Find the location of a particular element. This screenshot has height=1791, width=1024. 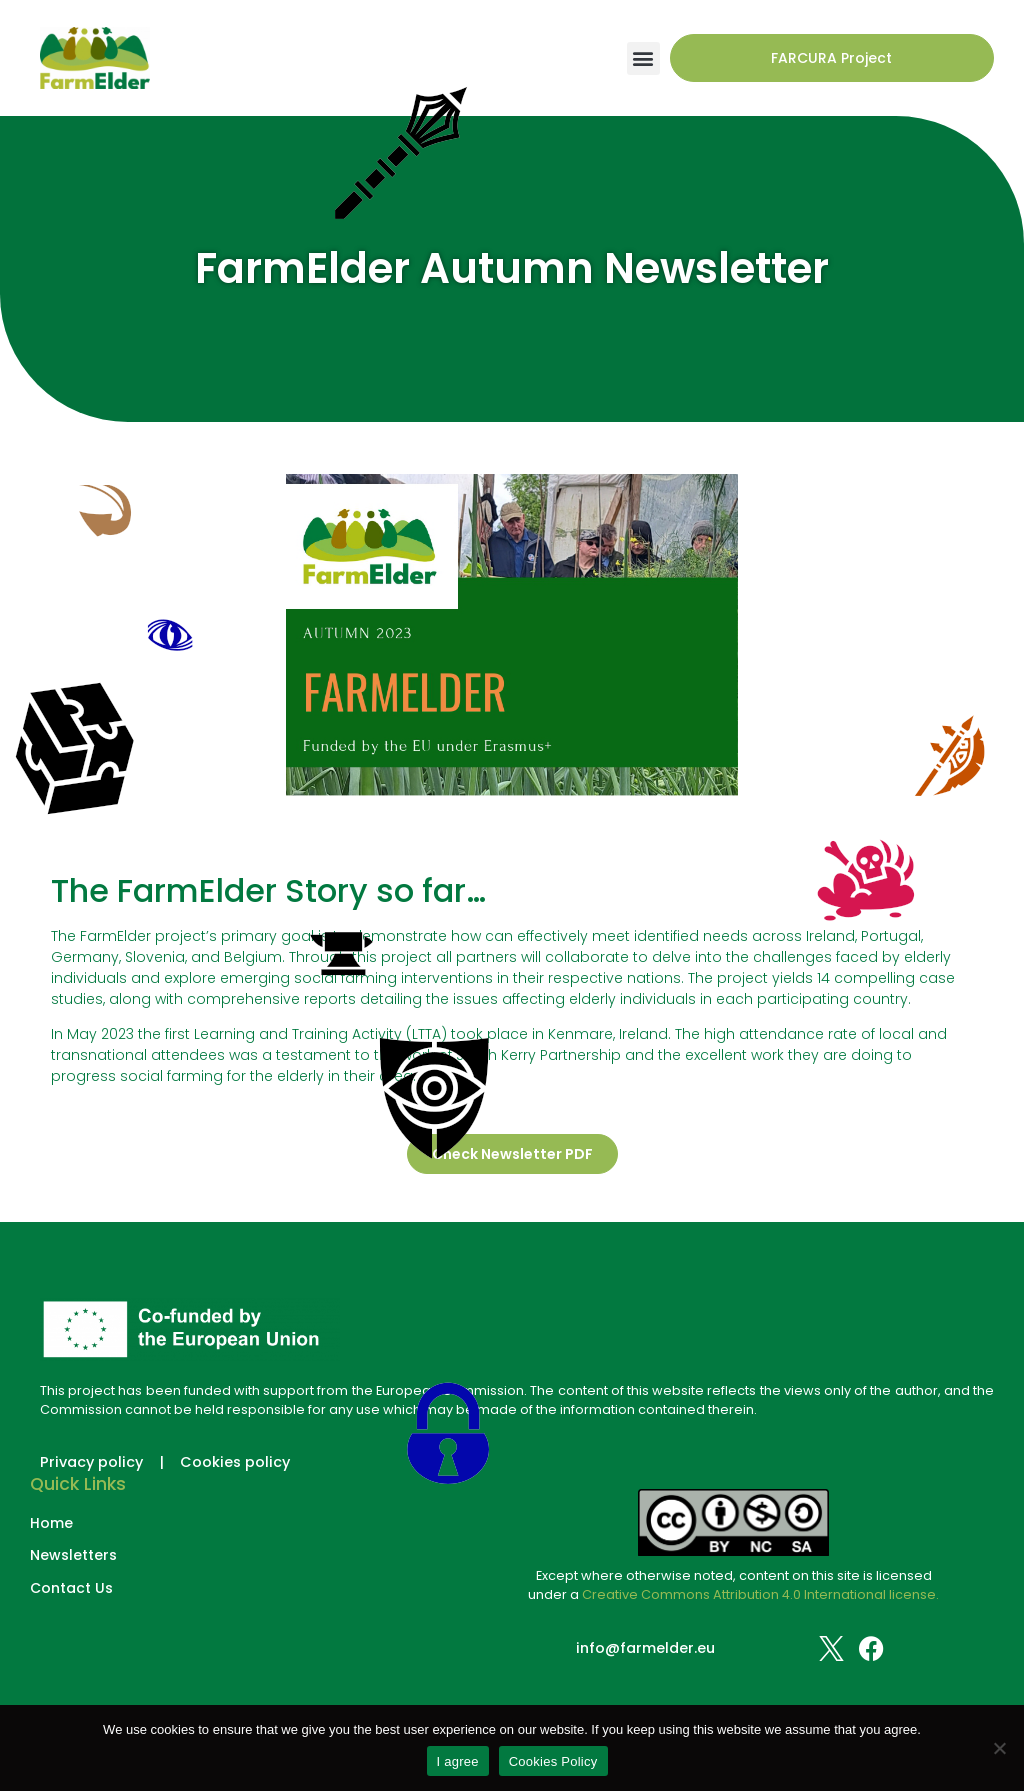

lock or secure this item is located at coordinates (448, 1433).